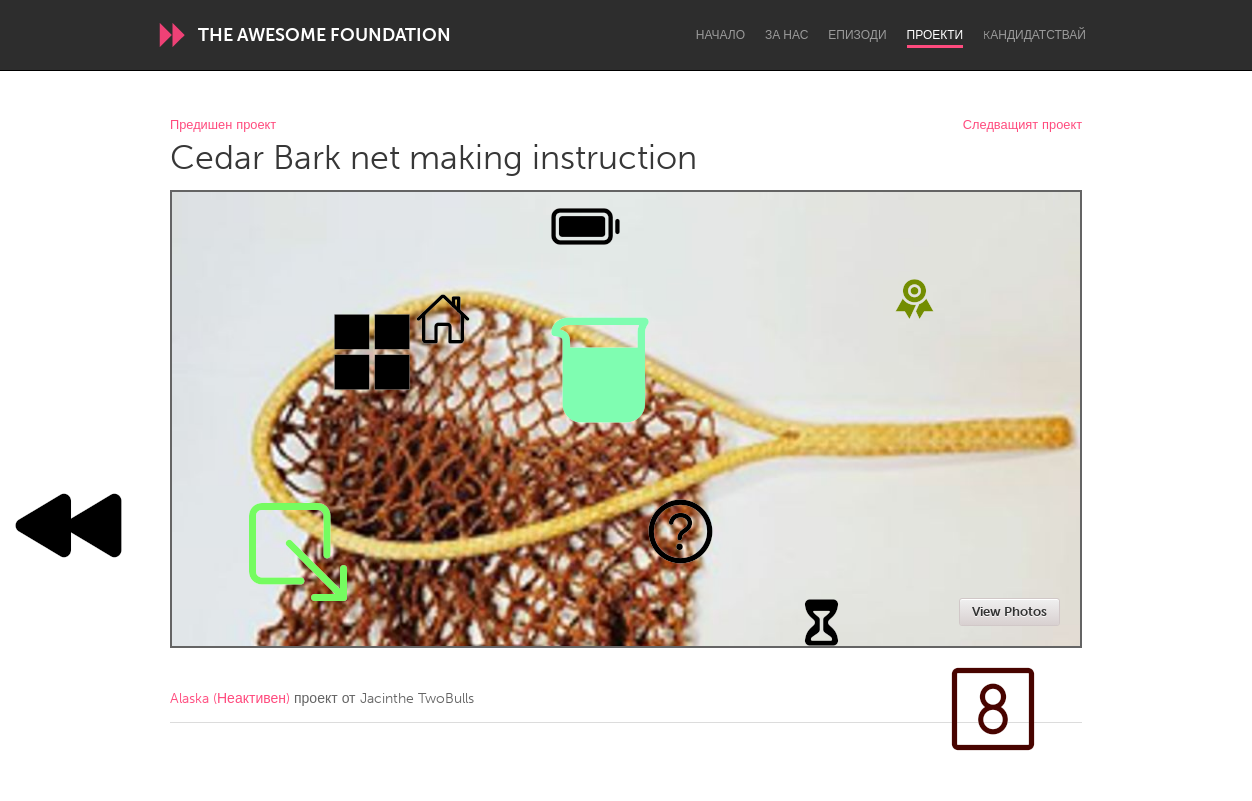 This screenshot has height=801, width=1252. What do you see at coordinates (993, 709) in the screenshot?
I see `indicates item number eight in a list or sequence` at bounding box center [993, 709].